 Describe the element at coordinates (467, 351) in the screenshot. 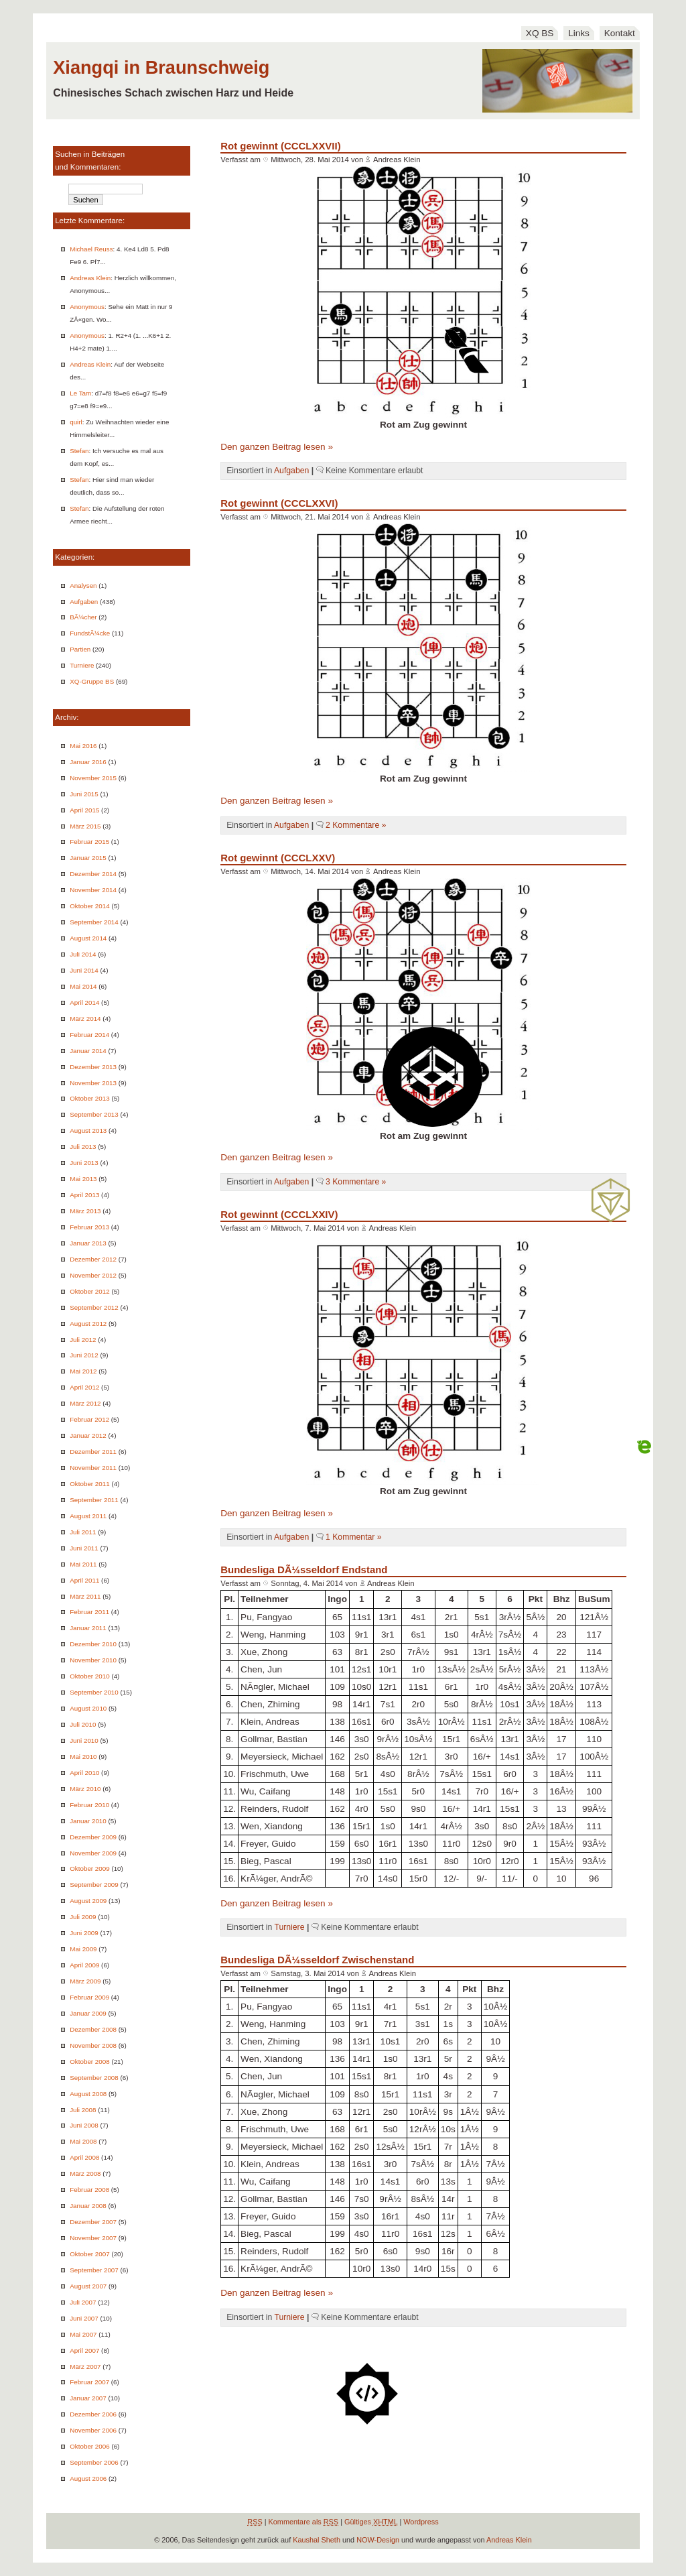

I see `open the American Airlines app` at that location.